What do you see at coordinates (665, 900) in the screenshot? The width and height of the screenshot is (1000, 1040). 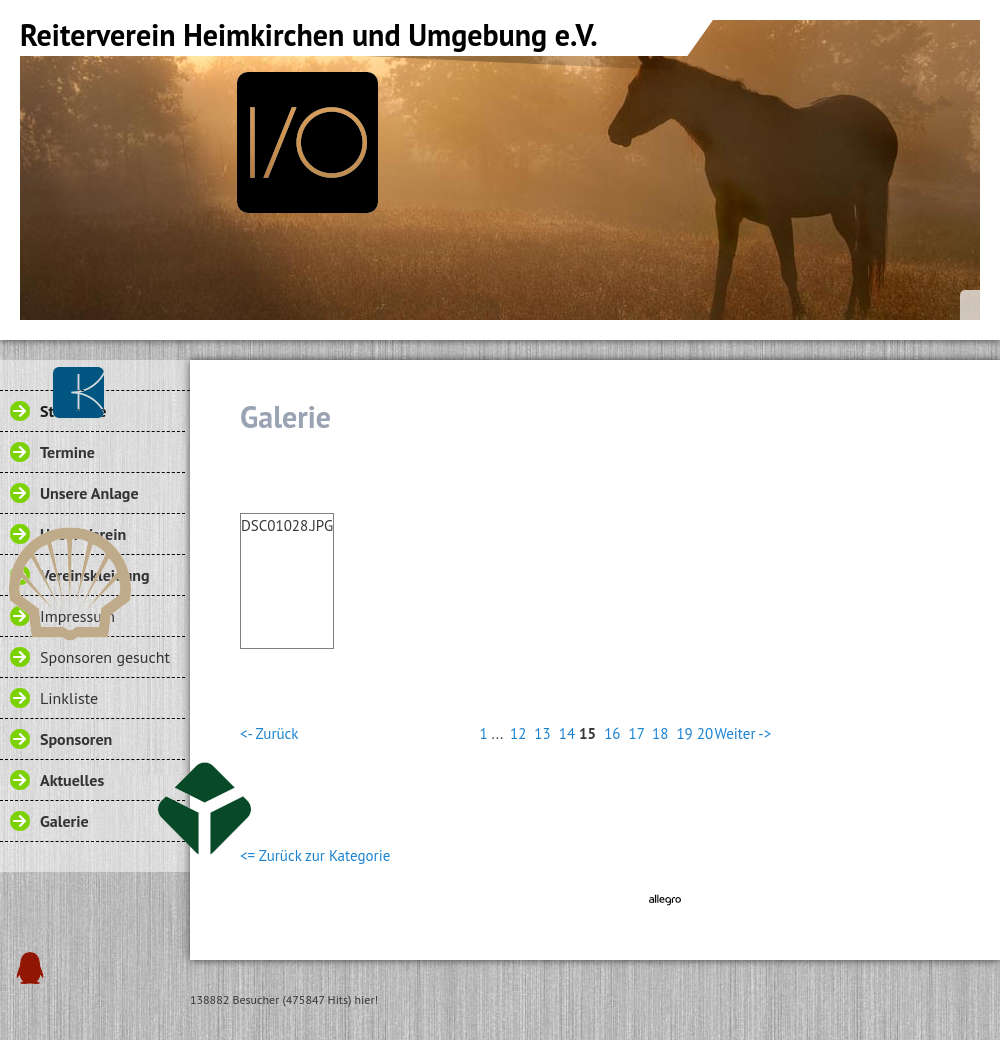 I see `visit the allegro e-commerce platform` at bounding box center [665, 900].